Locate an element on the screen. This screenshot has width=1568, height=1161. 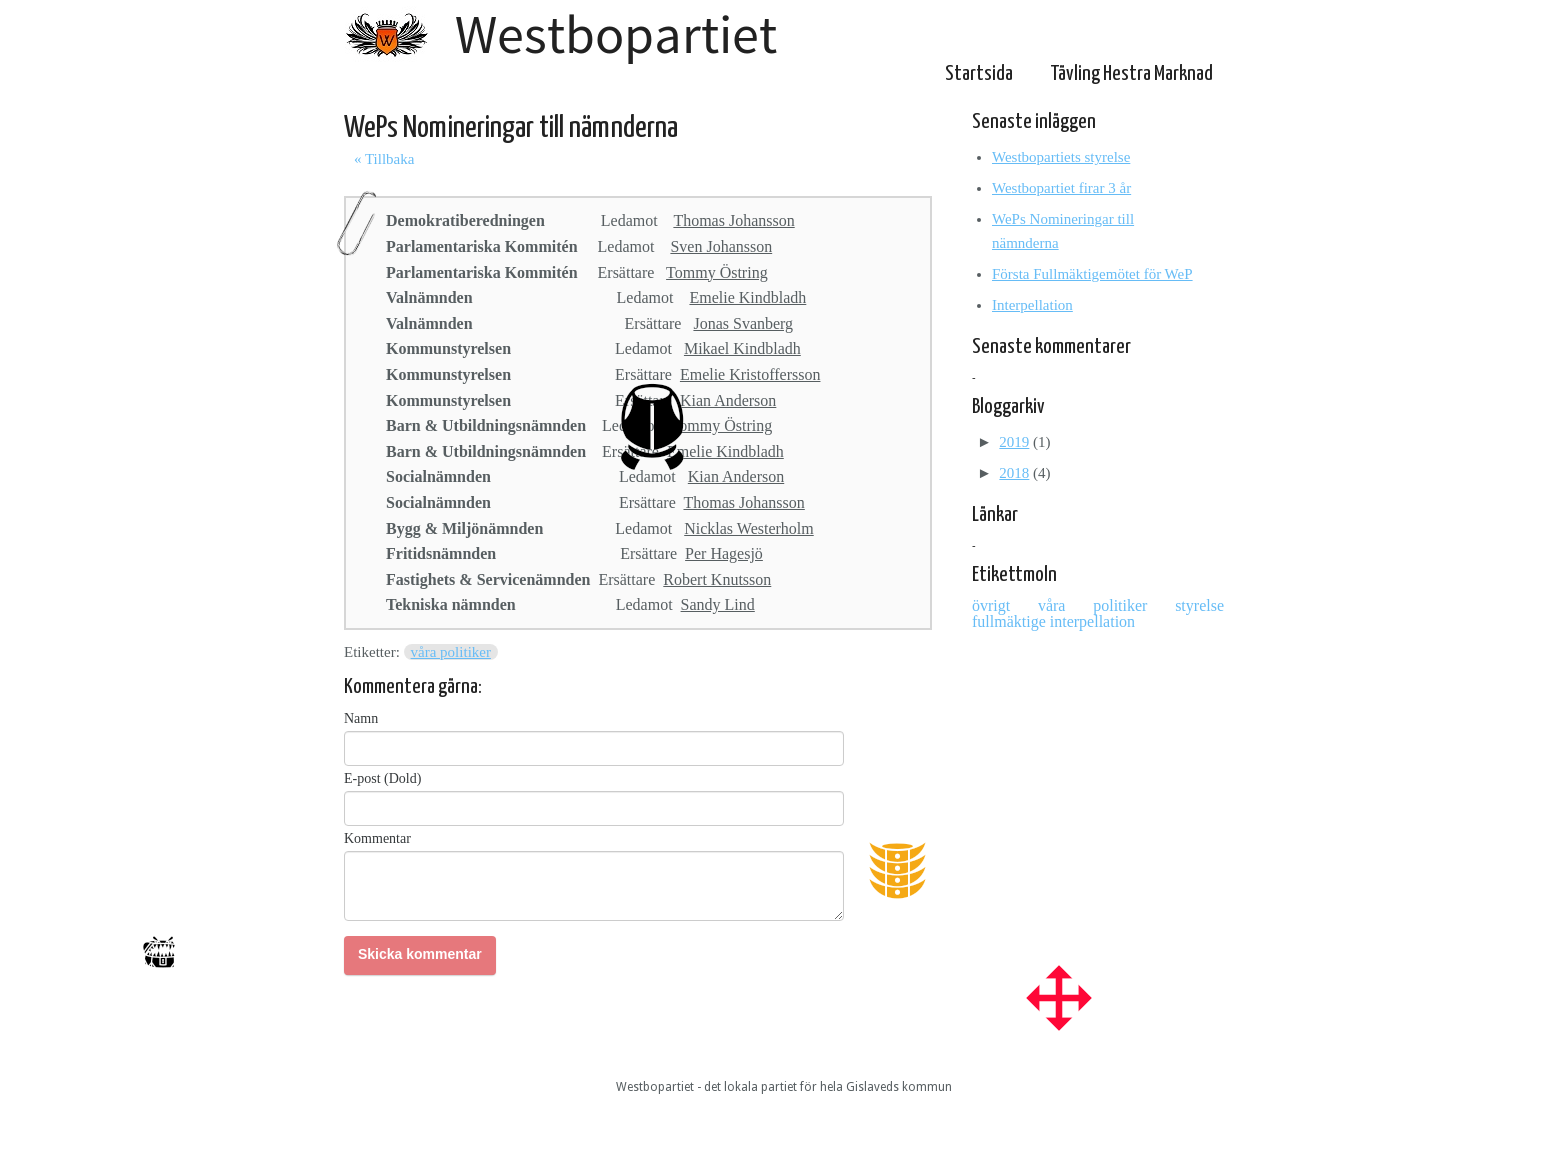
move or reposition an element is located at coordinates (1059, 998).